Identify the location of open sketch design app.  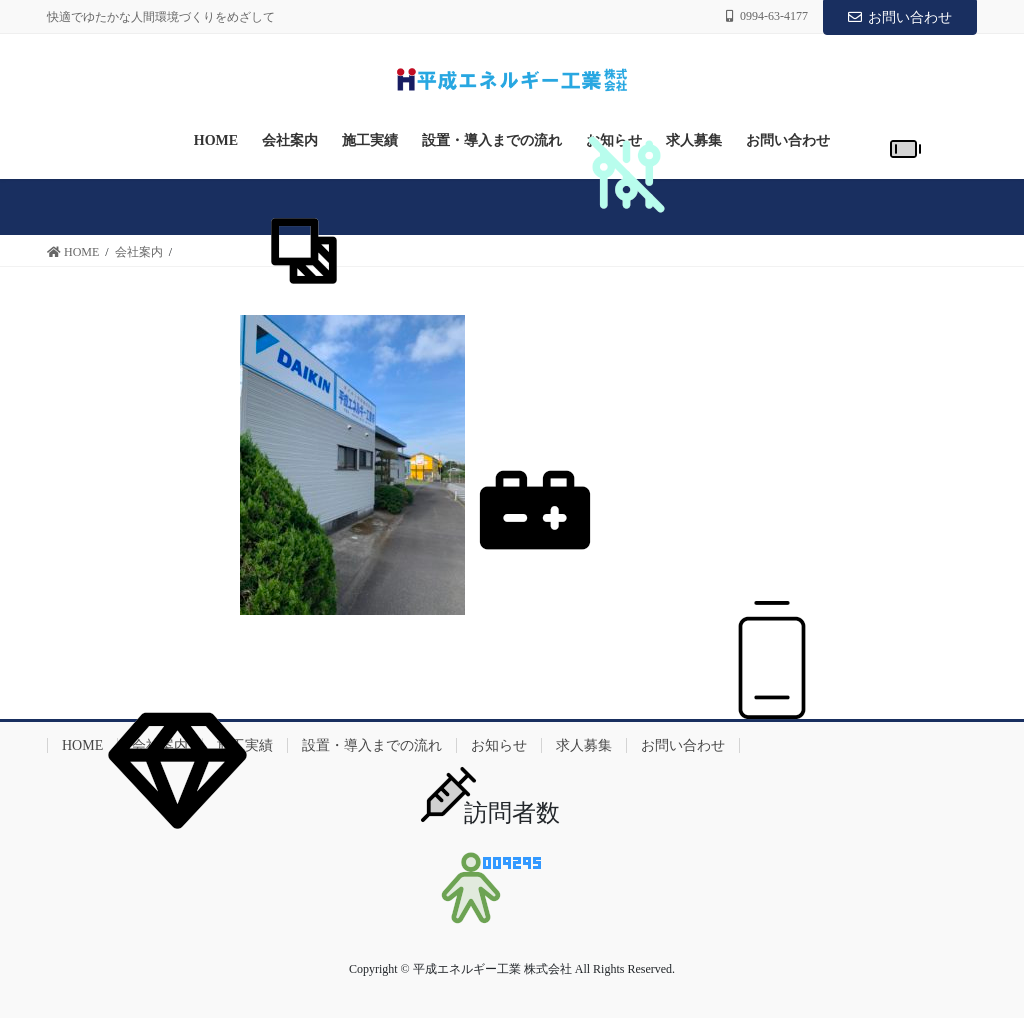
(177, 768).